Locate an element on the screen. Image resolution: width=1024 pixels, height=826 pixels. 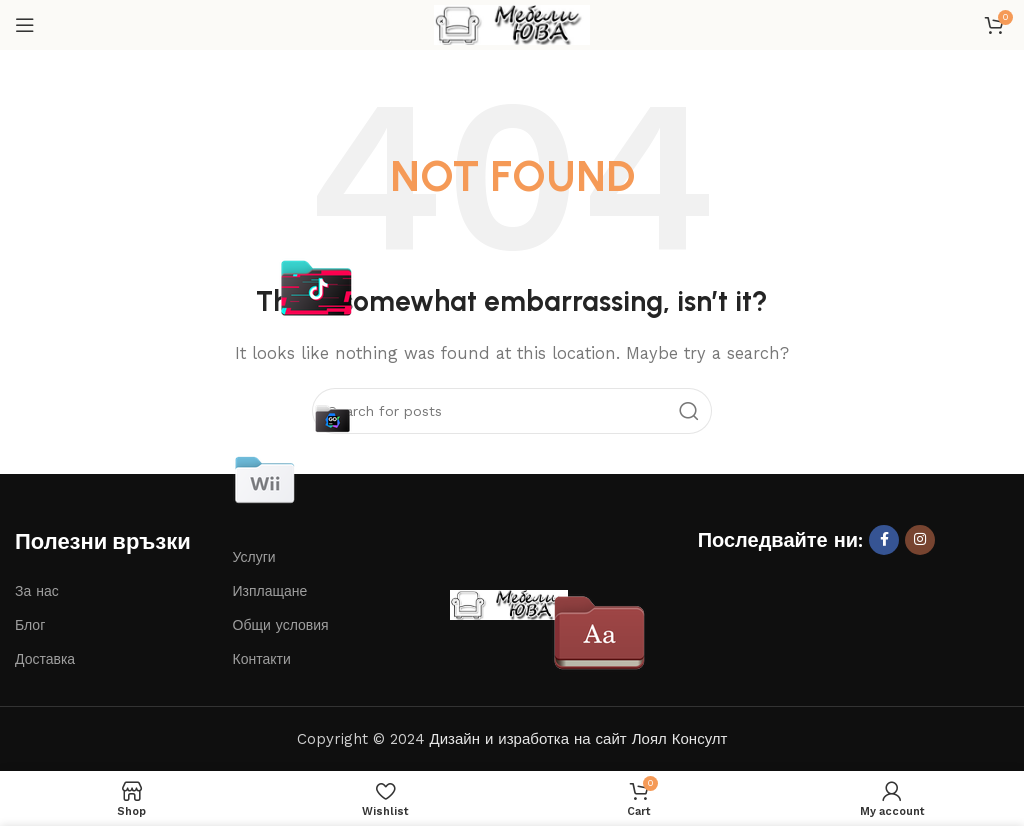
folder containing GoLand IDE projects is located at coordinates (332, 419).